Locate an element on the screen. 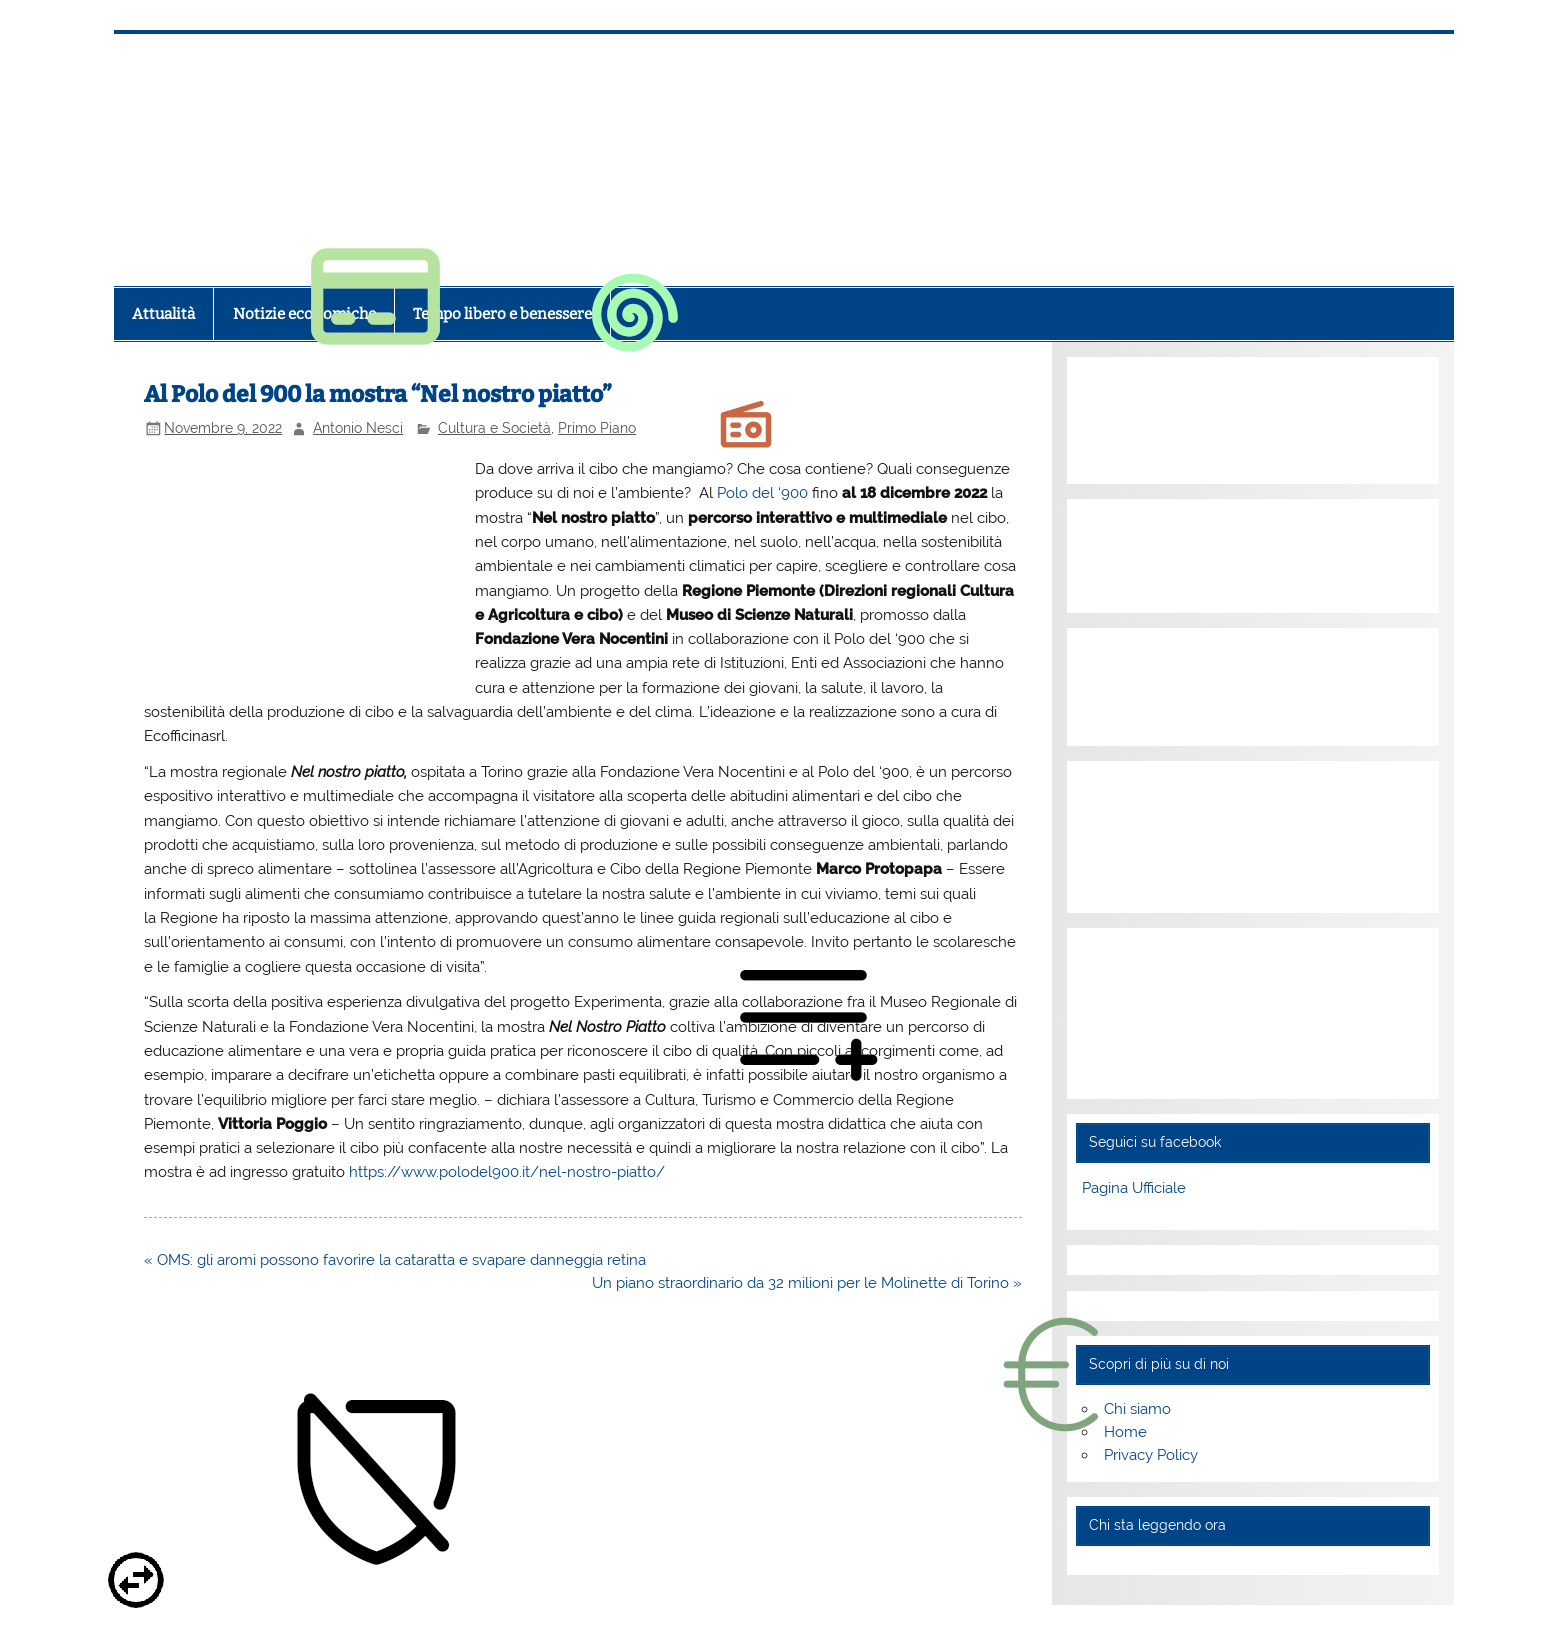 The image size is (1568, 1636). security or protection is disabled is located at coordinates (376, 1472).